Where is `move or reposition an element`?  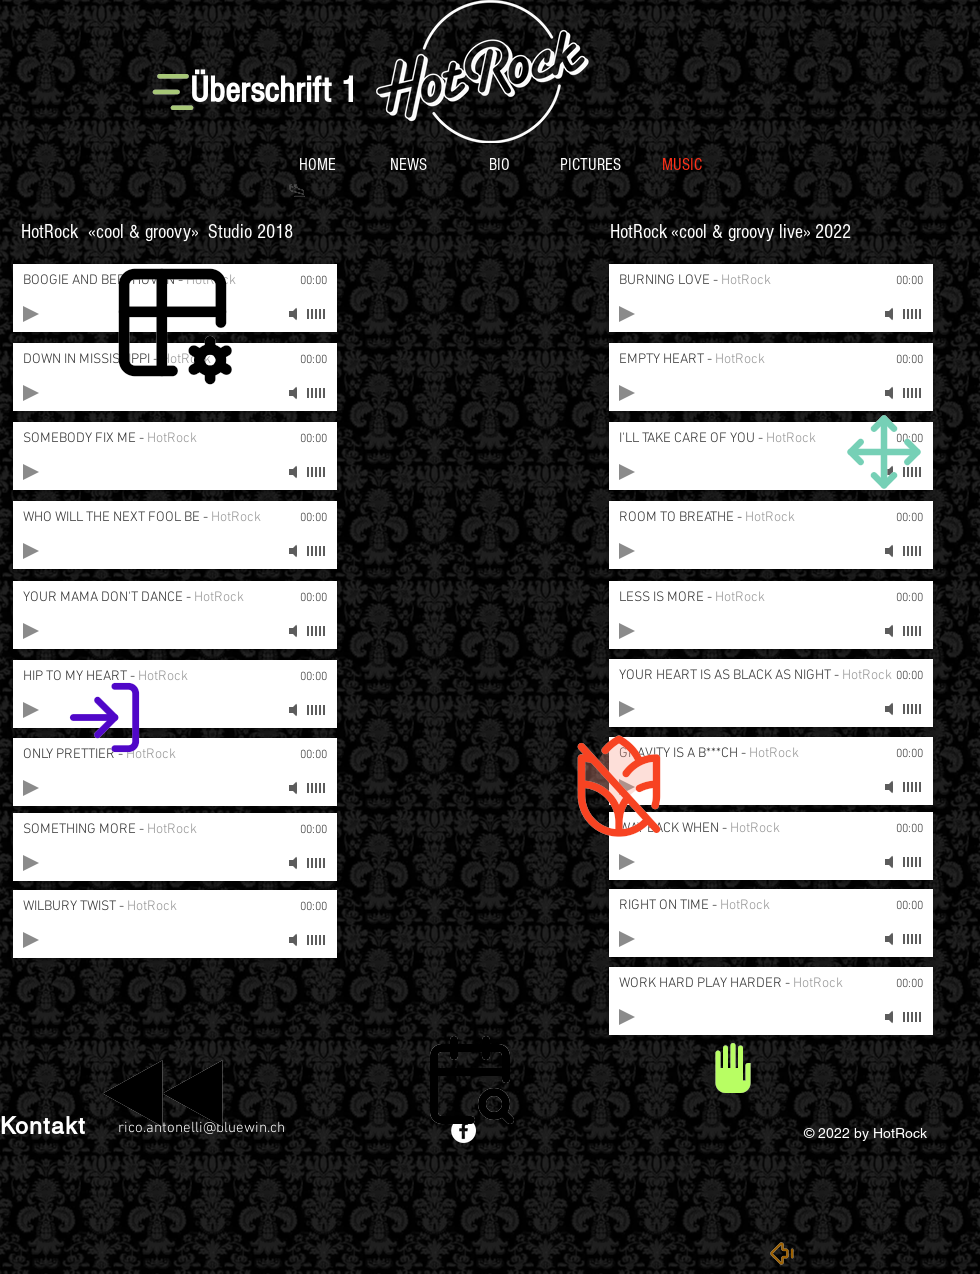 move or reposition an element is located at coordinates (884, 452).